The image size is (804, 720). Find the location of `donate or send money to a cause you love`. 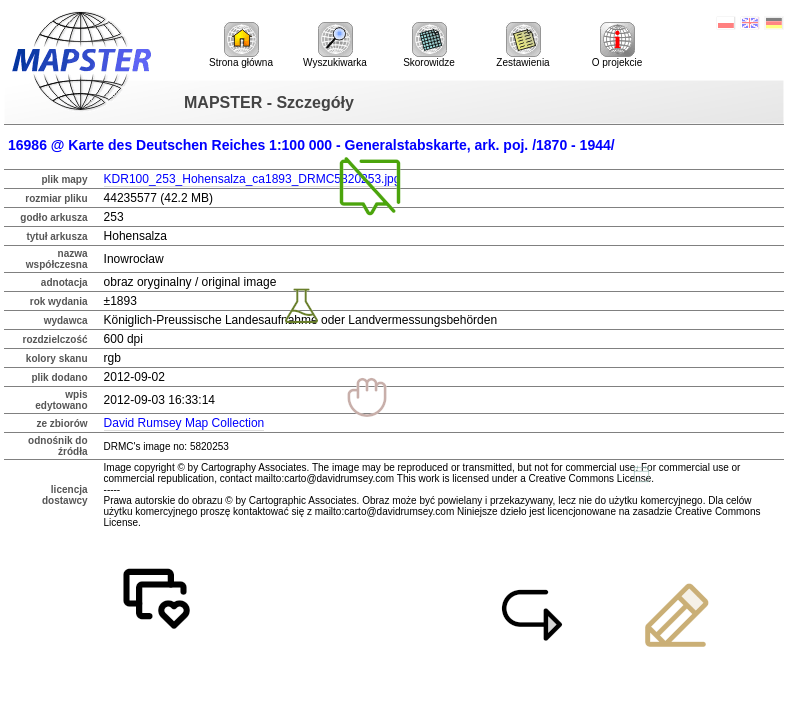

donate or send money to a cause you love is located at coordinates (155, 594).